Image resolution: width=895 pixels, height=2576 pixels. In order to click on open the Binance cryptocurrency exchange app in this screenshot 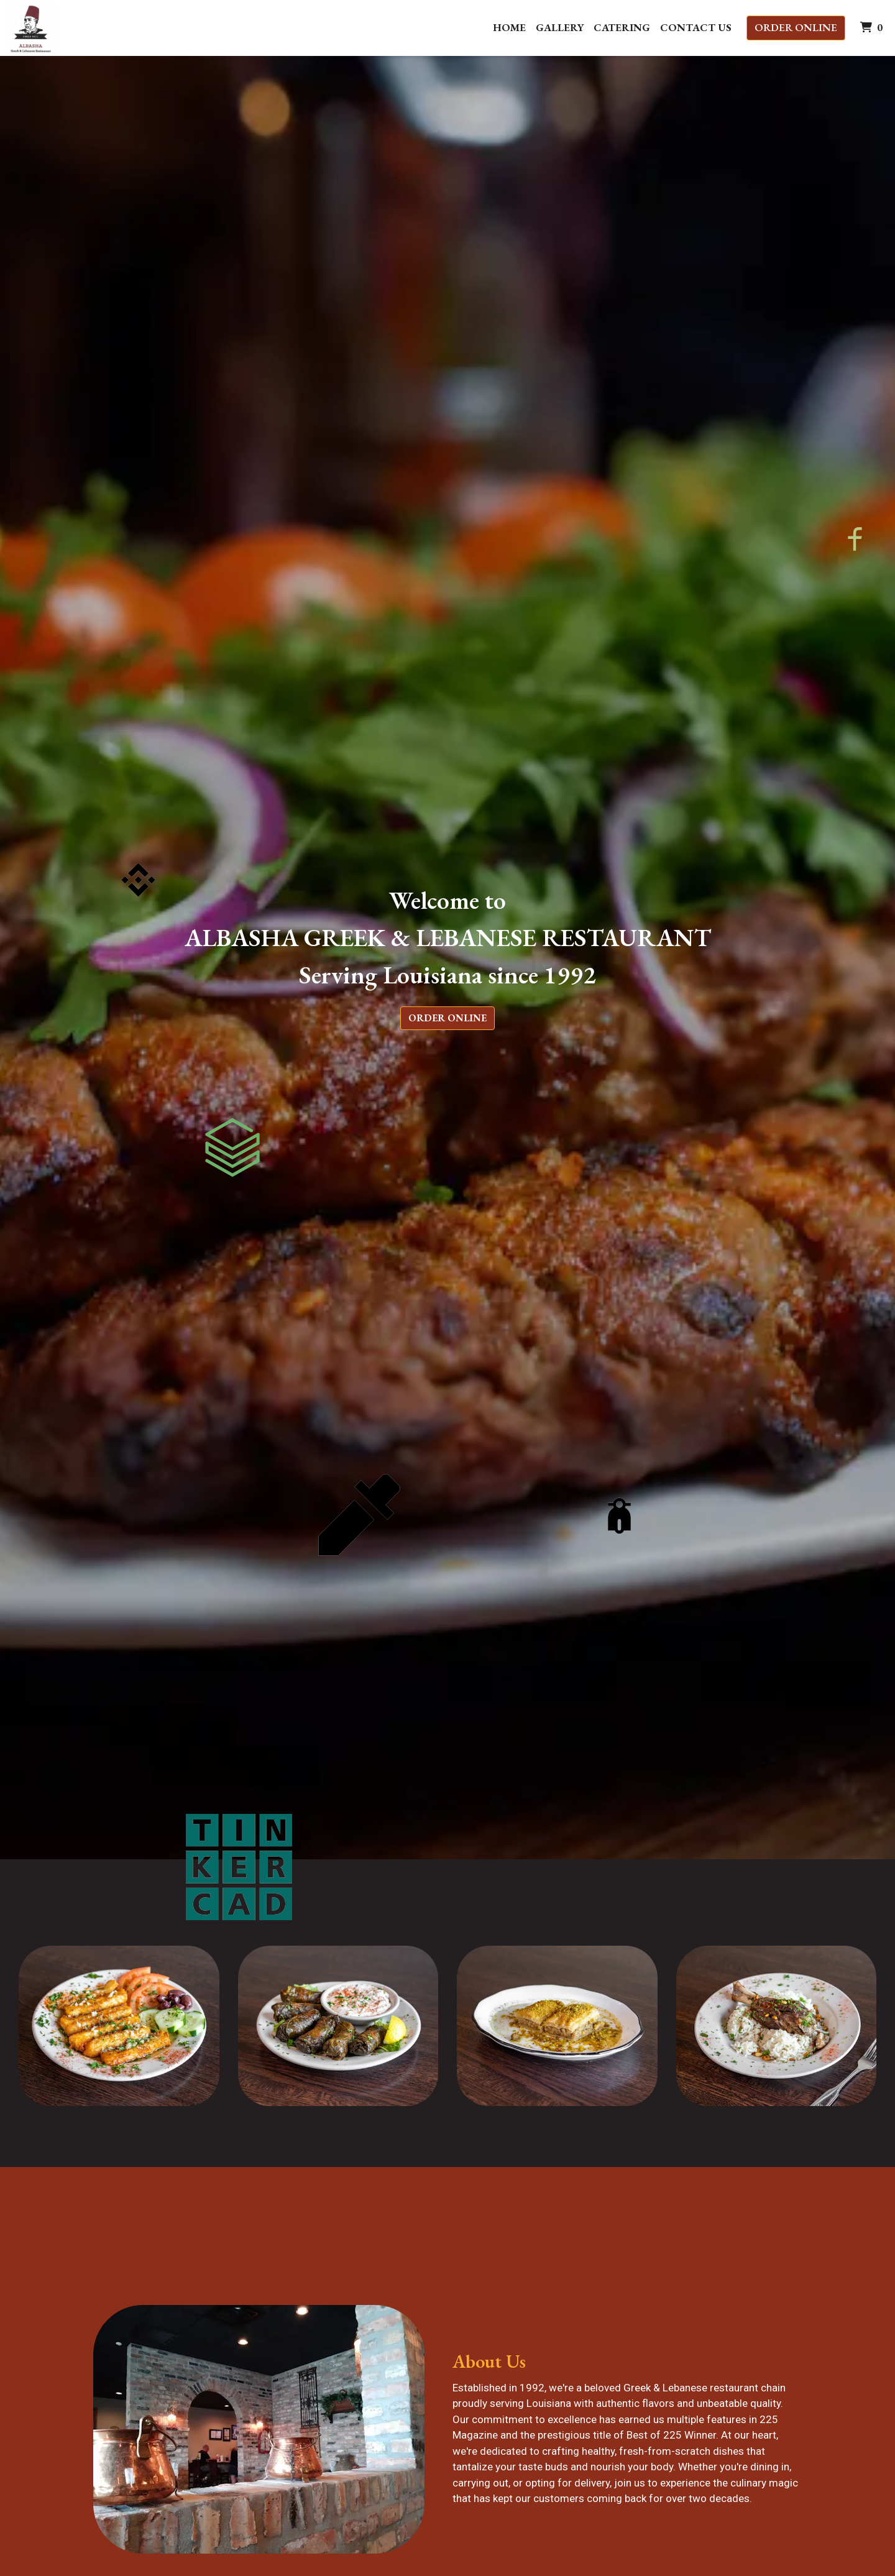, I will do `click(138, 880)`.